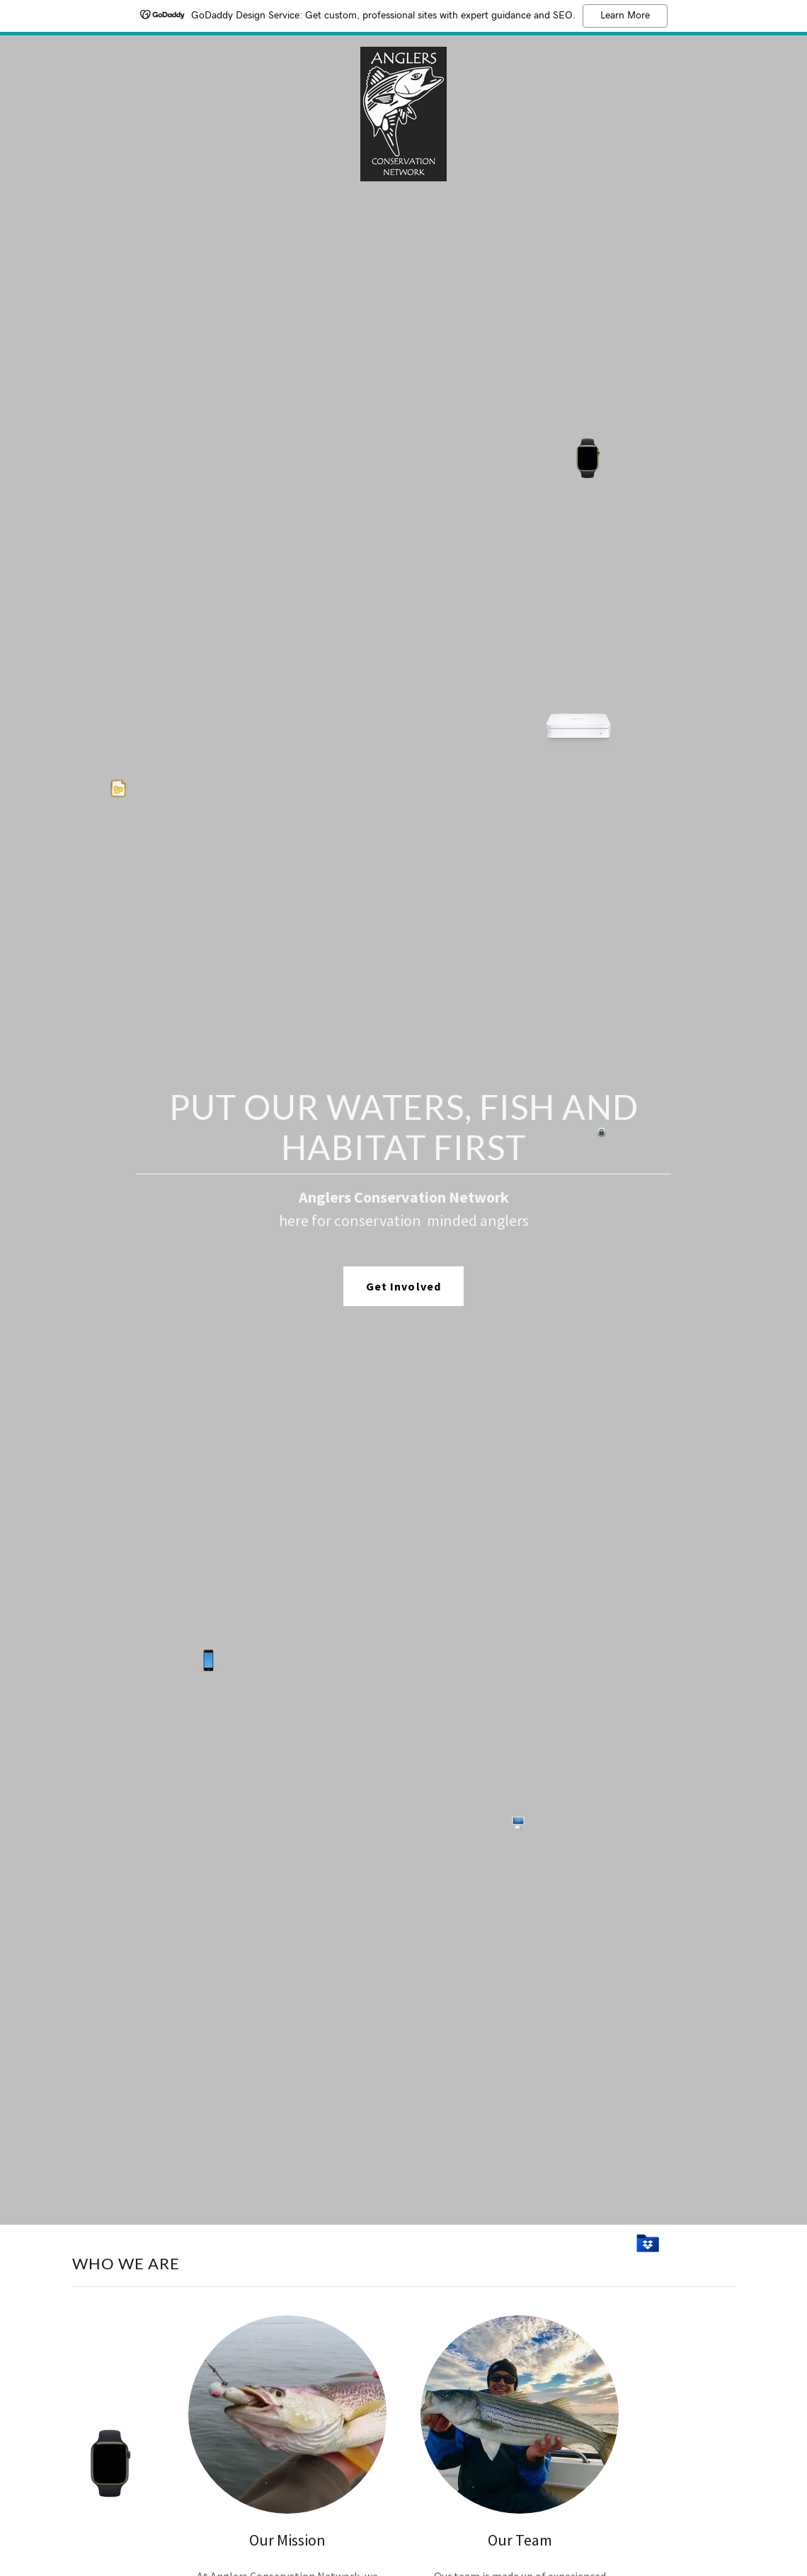 Image resolution: width=807 pixels, height=2576 pixels. Describe the element at coordinates (208, 1660) in the screenshot. I see `iPod Touch device connected to your computer` at that location.